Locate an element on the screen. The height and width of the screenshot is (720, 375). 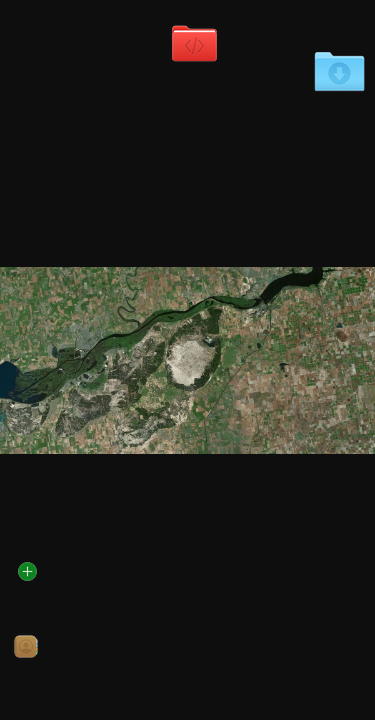
add a new item or file is located at coordinates (27, 571).